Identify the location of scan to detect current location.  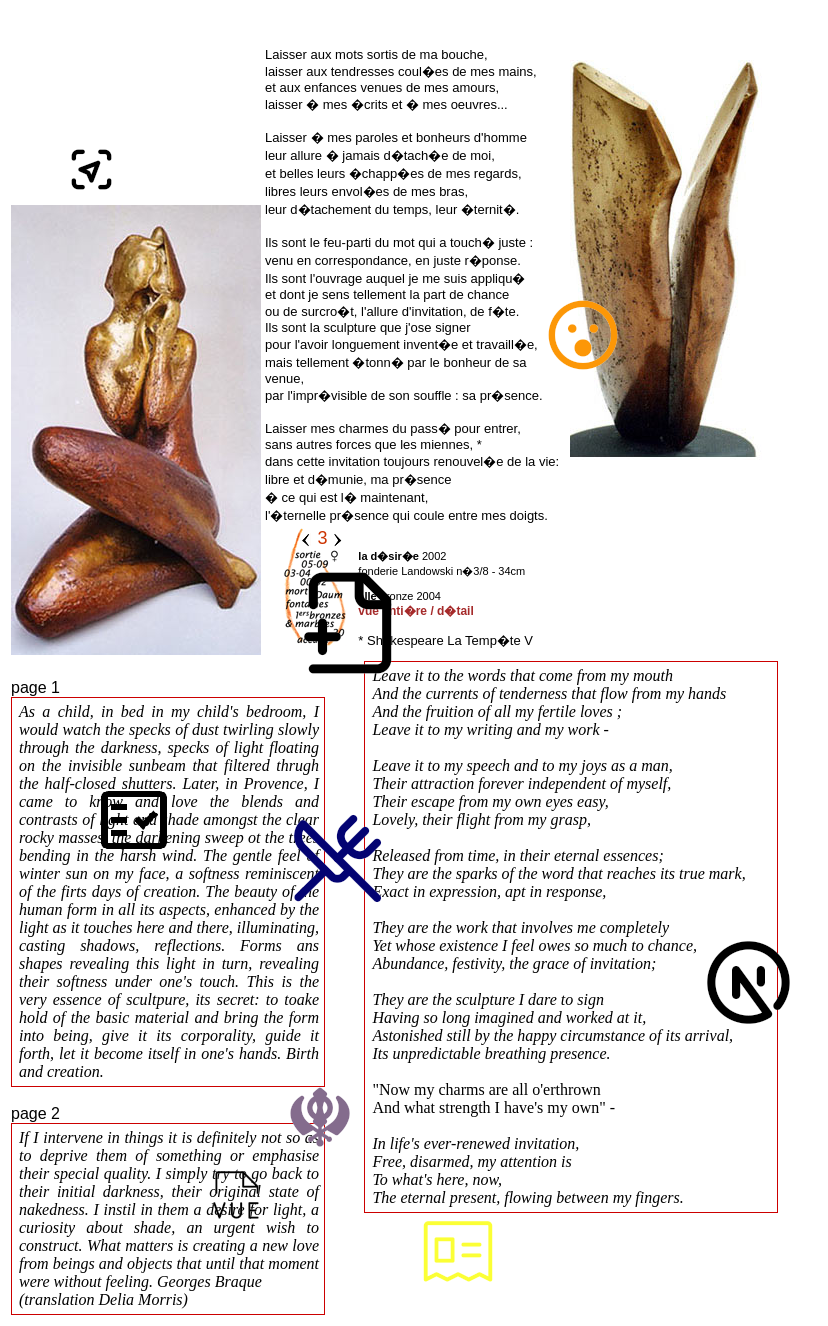
(91, 169).